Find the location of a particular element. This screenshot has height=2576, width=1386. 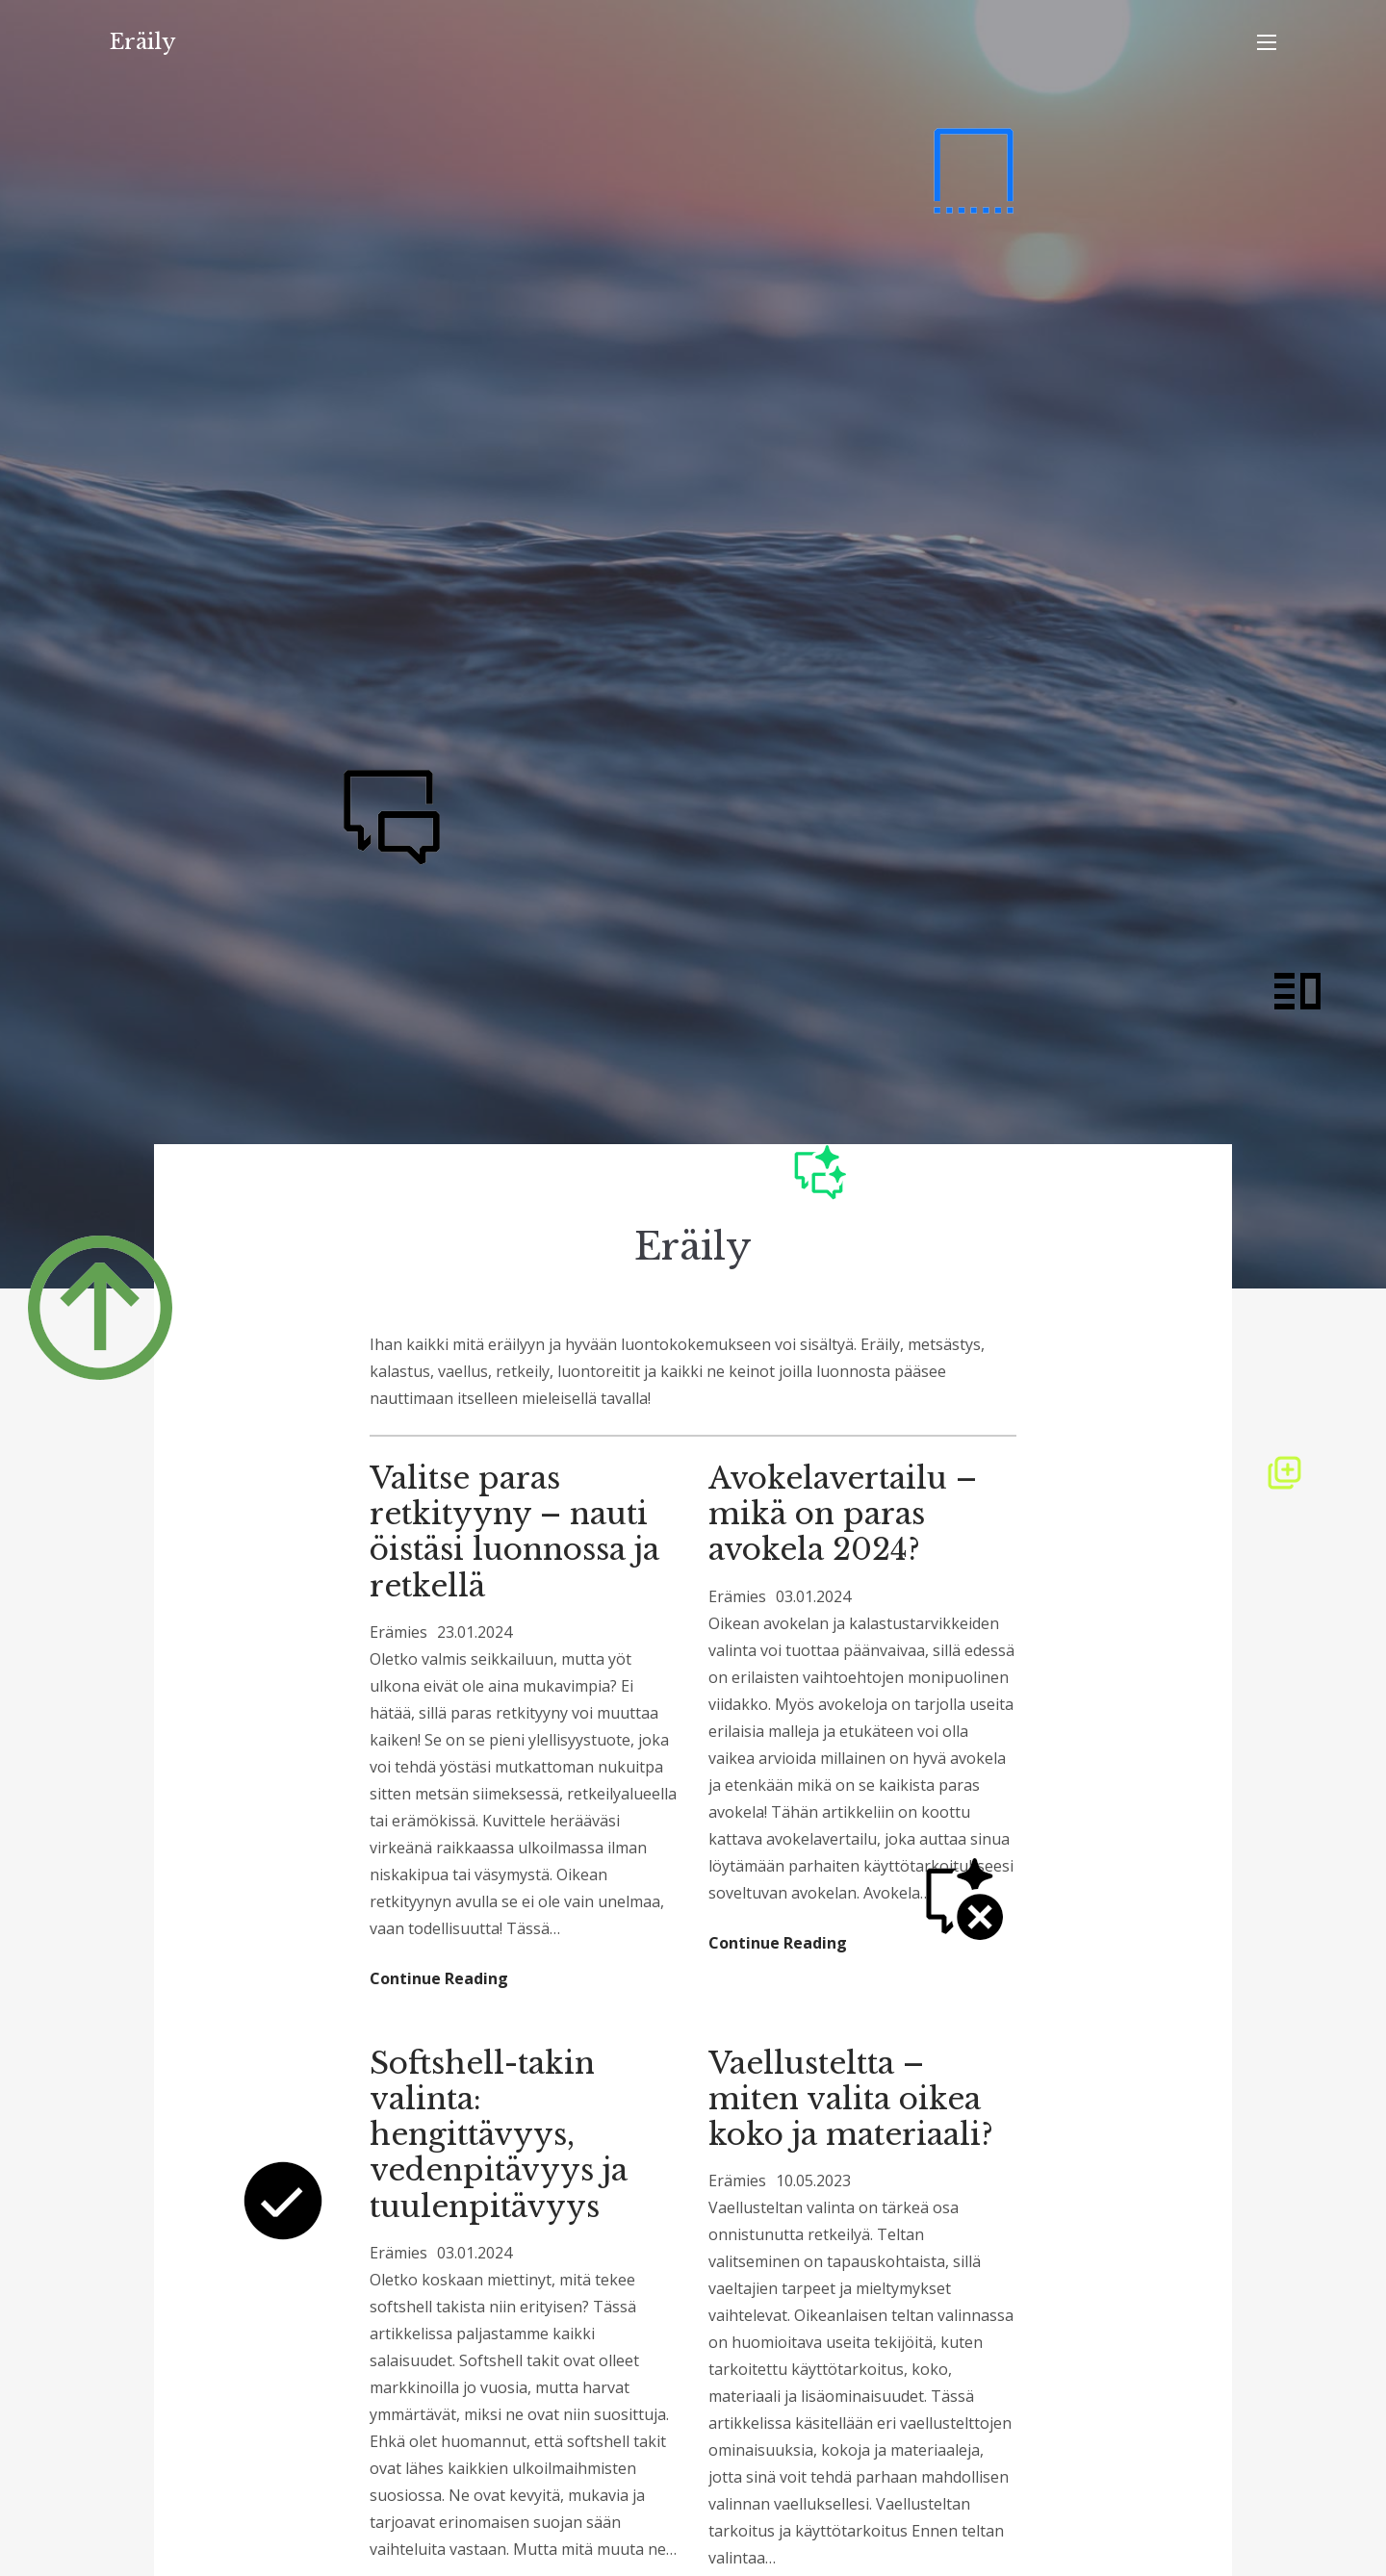

scroll to top of page is located at coordinates (100, 1308).